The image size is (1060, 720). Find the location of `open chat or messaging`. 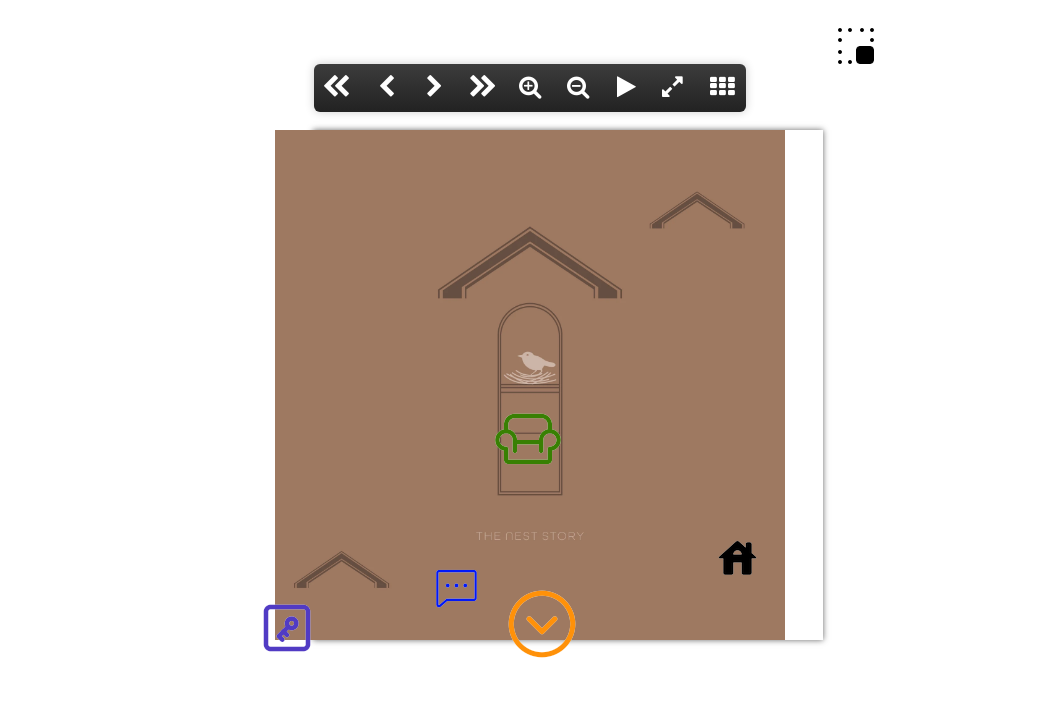

open chat or messaging is located at coordinates (456, 585).